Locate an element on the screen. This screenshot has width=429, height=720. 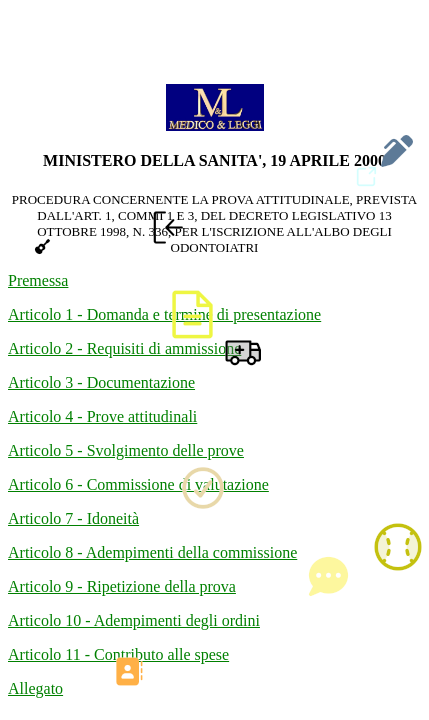
open in a new window is located at coordinates (366, 177).